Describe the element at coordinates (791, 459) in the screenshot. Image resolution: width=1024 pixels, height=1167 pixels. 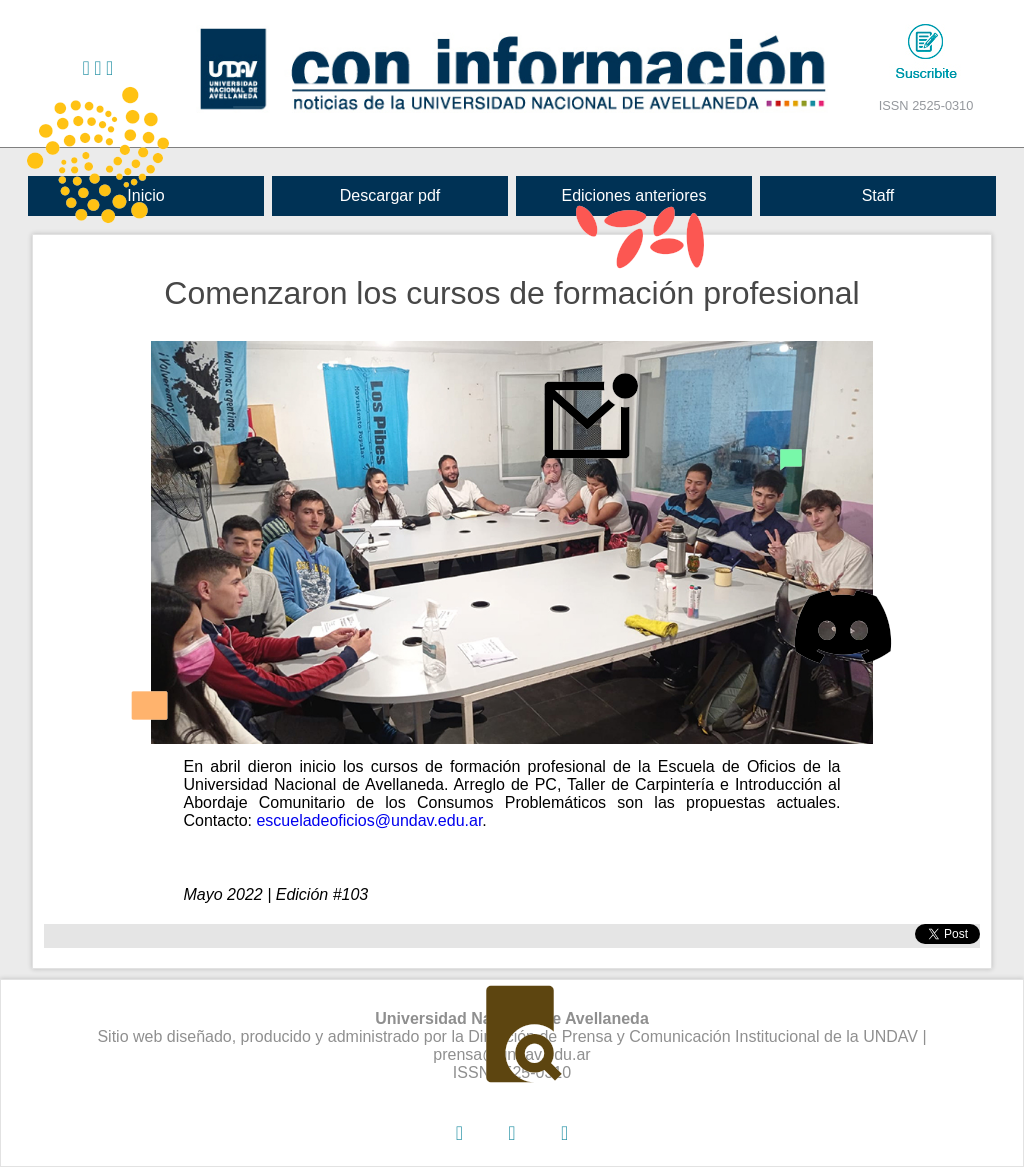
I see `open chat or messaging` at that location.